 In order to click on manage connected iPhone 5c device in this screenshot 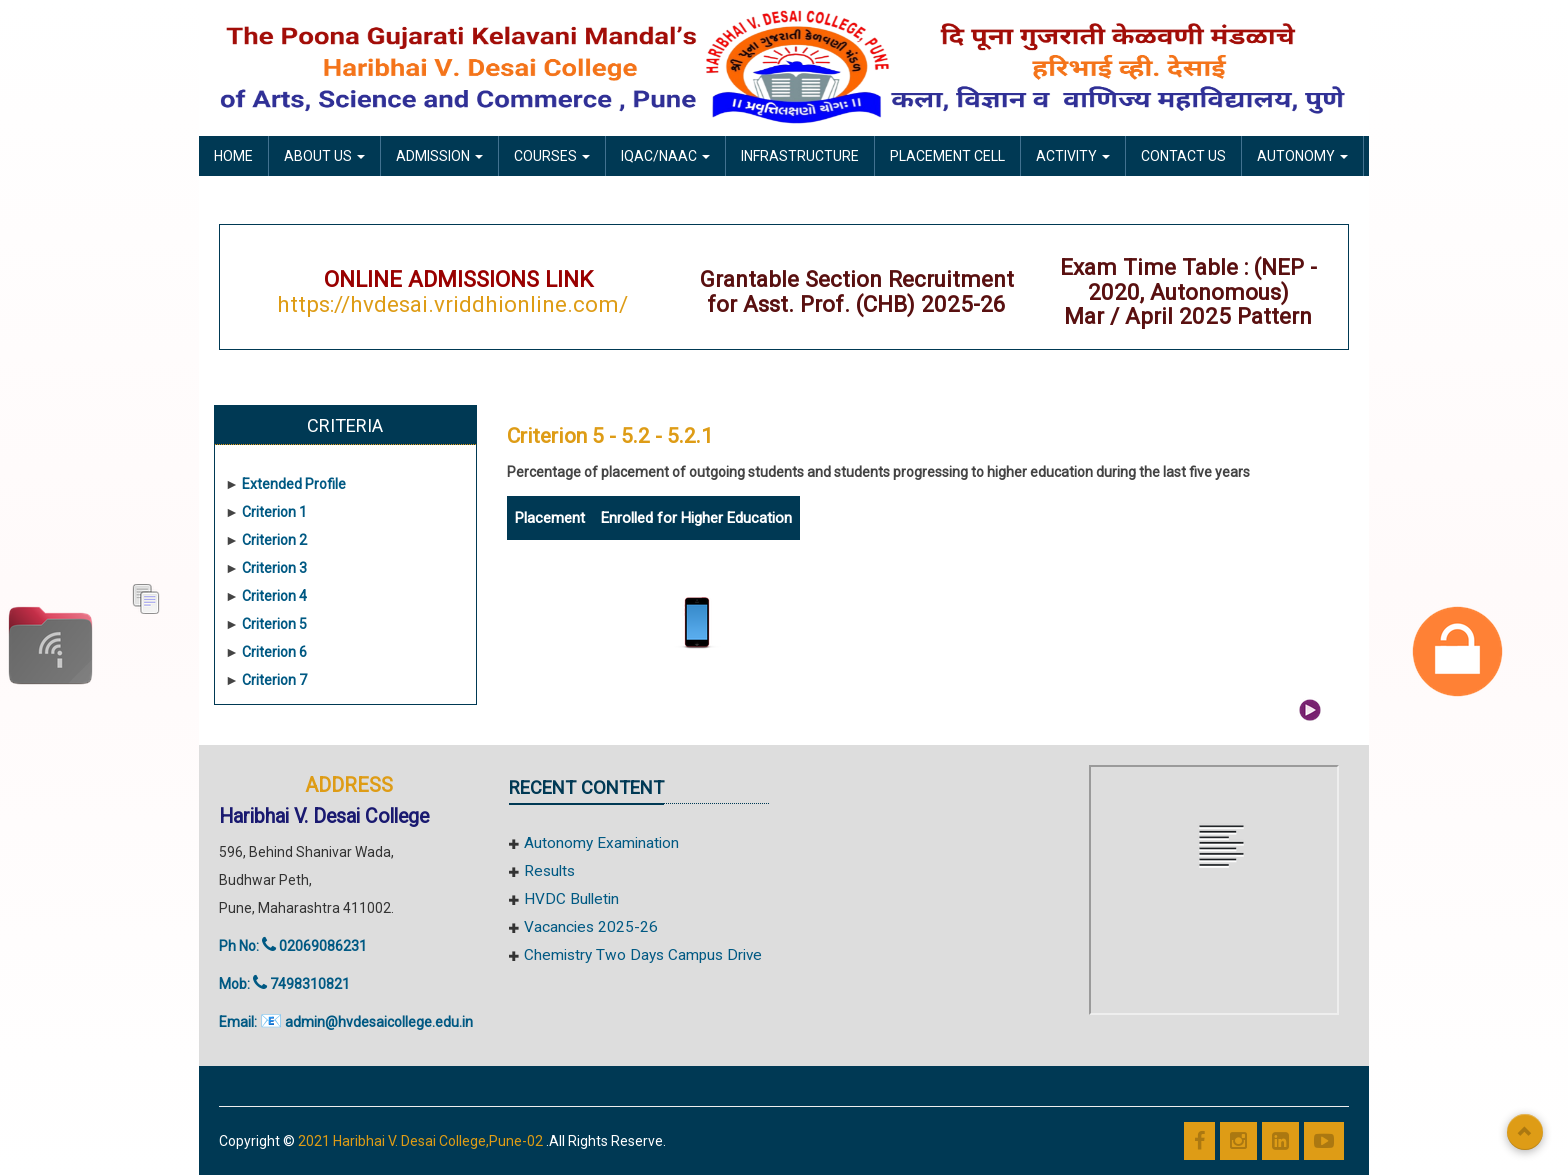, I will do `click(697, 623)`.